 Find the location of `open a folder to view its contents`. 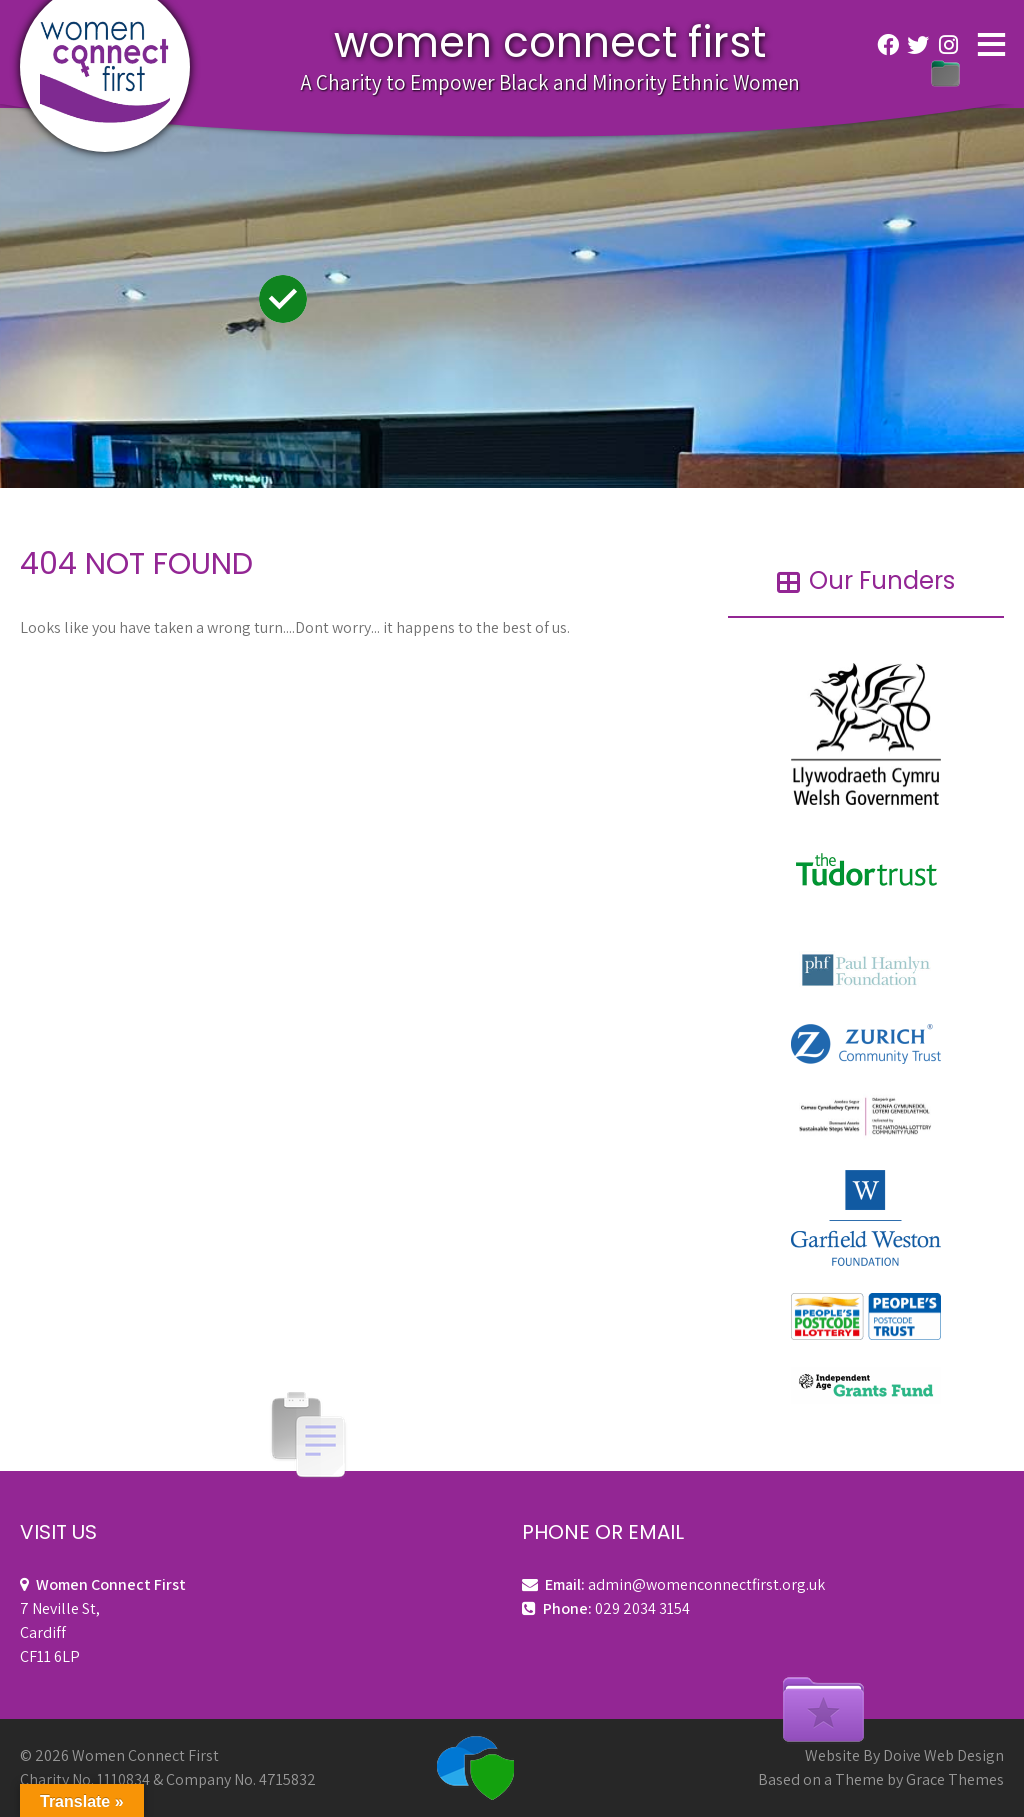

open a folder to view its contents is located at coordinates (945, 73).